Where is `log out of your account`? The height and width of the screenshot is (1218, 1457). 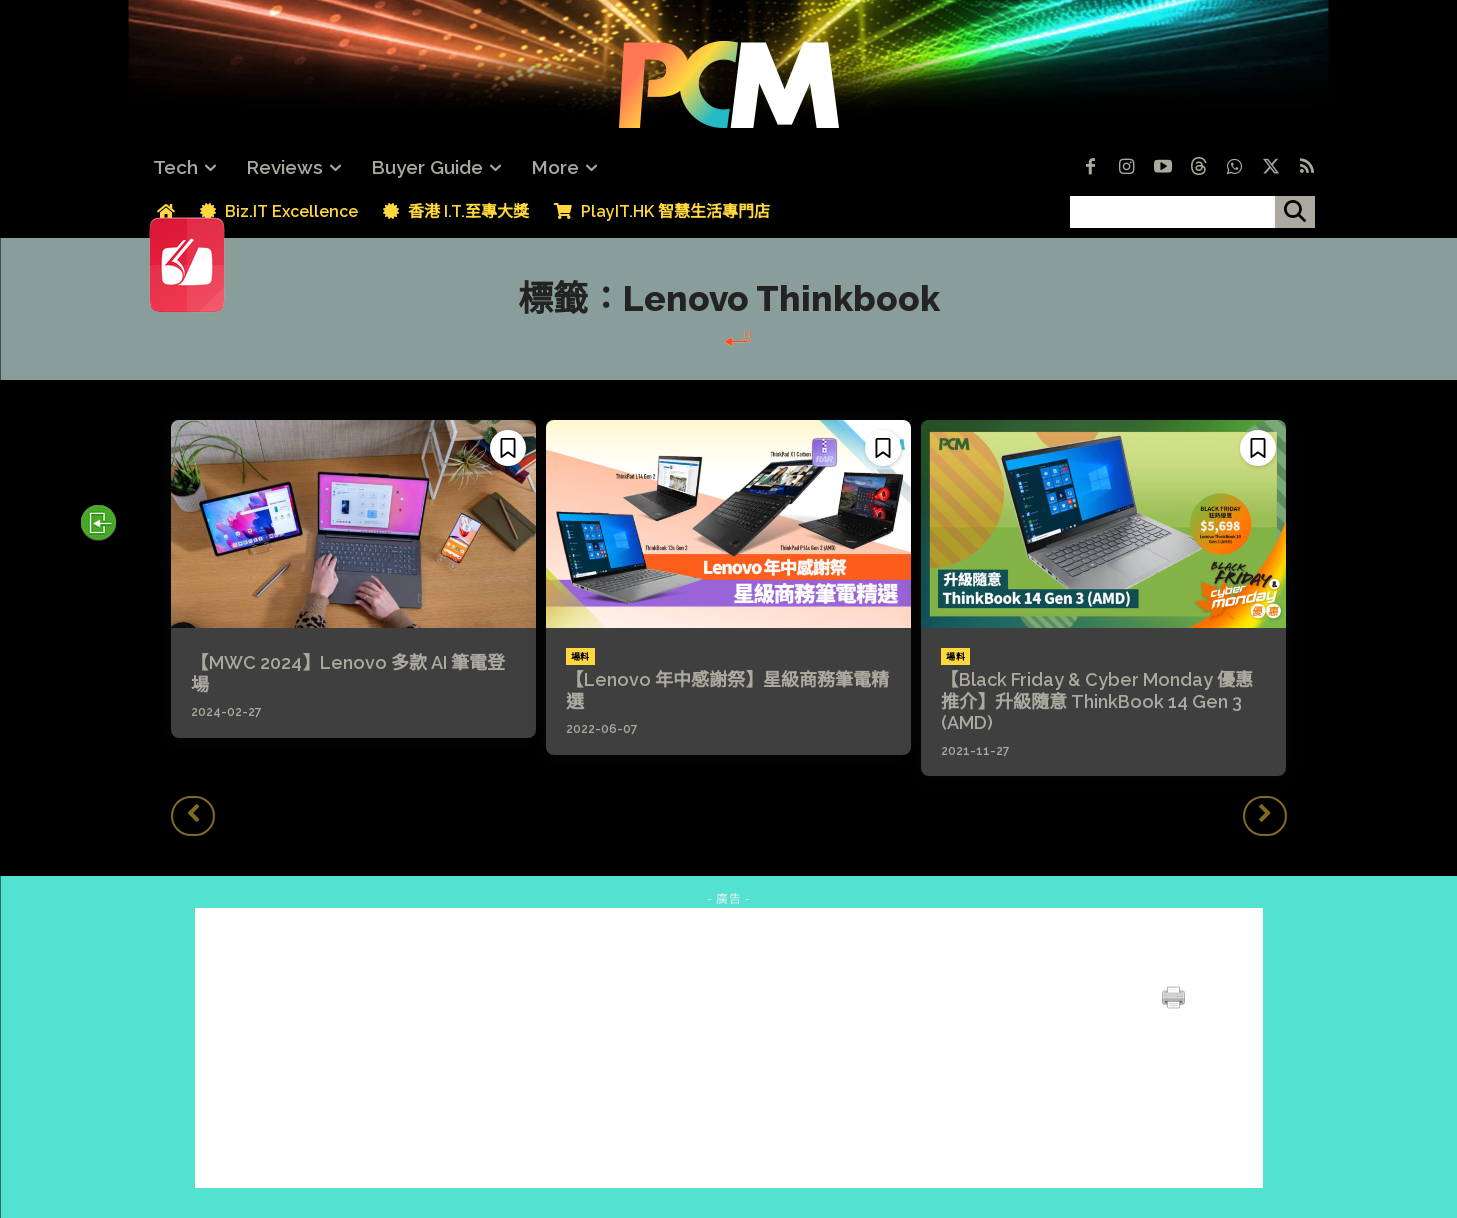 log out of your account is located at coordinates (99, 523).